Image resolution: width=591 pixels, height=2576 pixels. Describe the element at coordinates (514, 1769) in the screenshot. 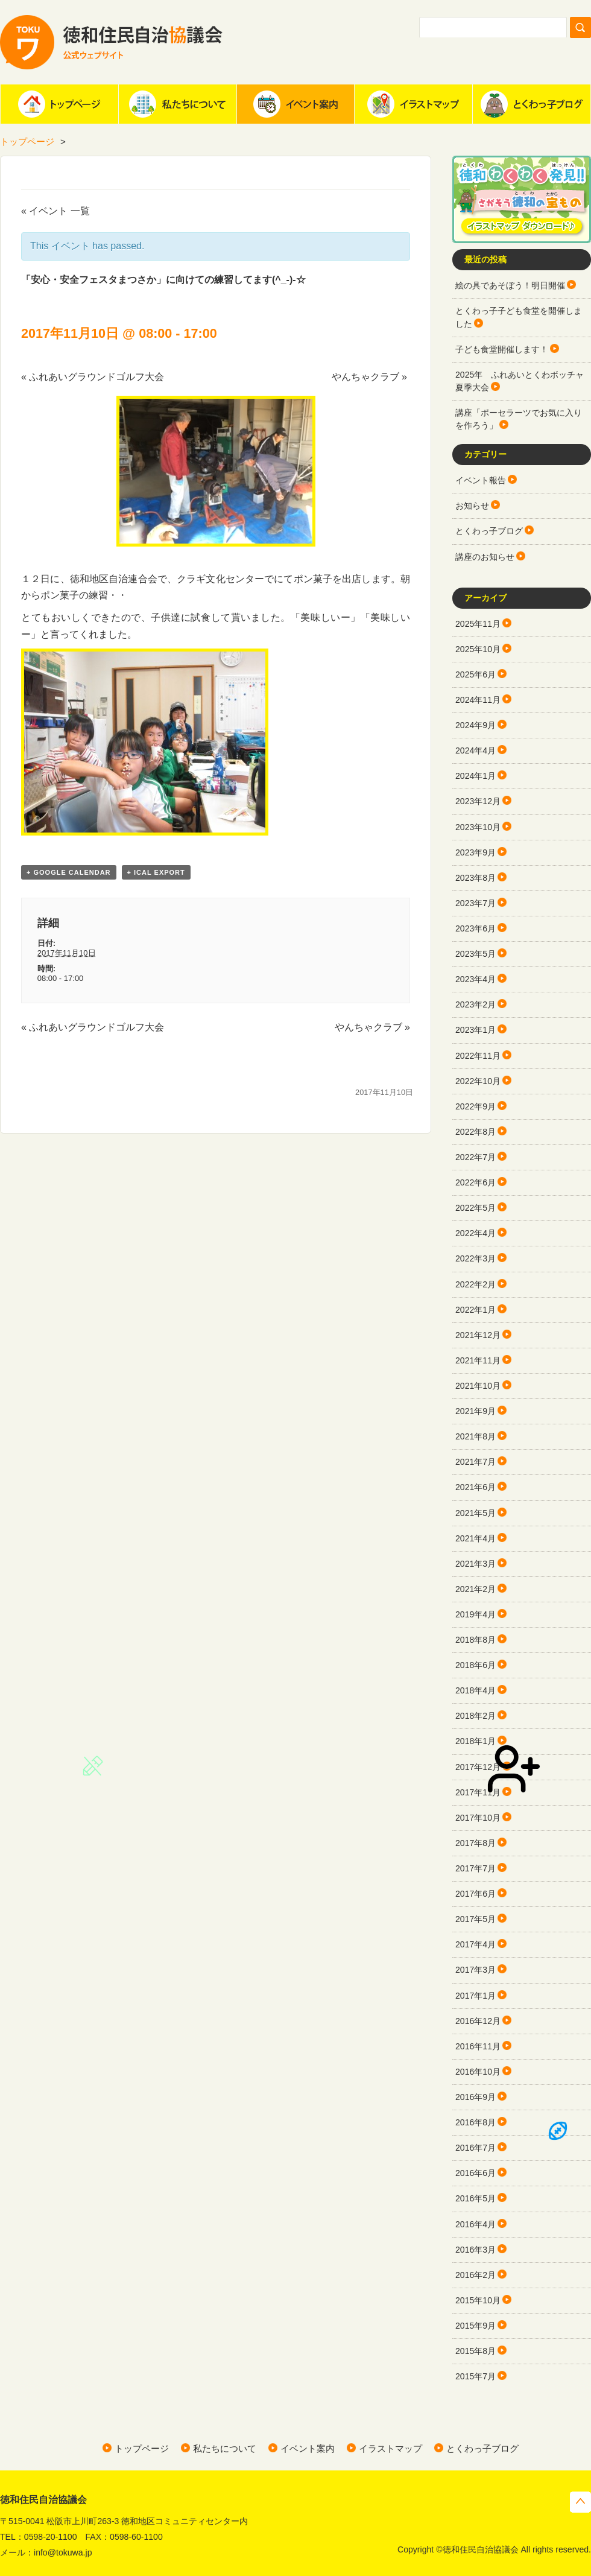

I see `add a new contact or friend` at that location.